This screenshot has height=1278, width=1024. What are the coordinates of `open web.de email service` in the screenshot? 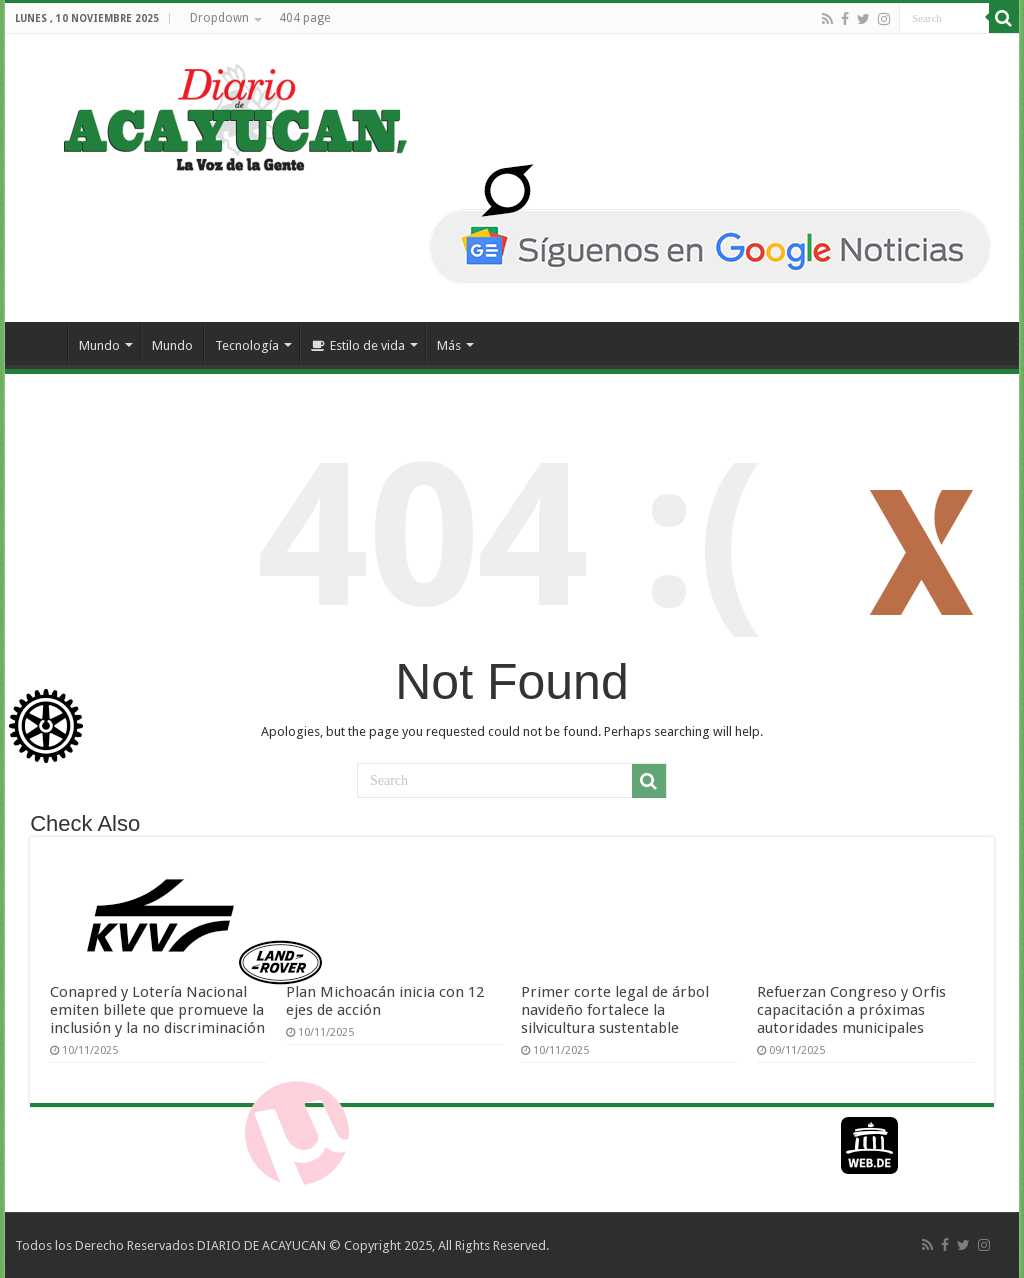 It's located at (869, 1145).